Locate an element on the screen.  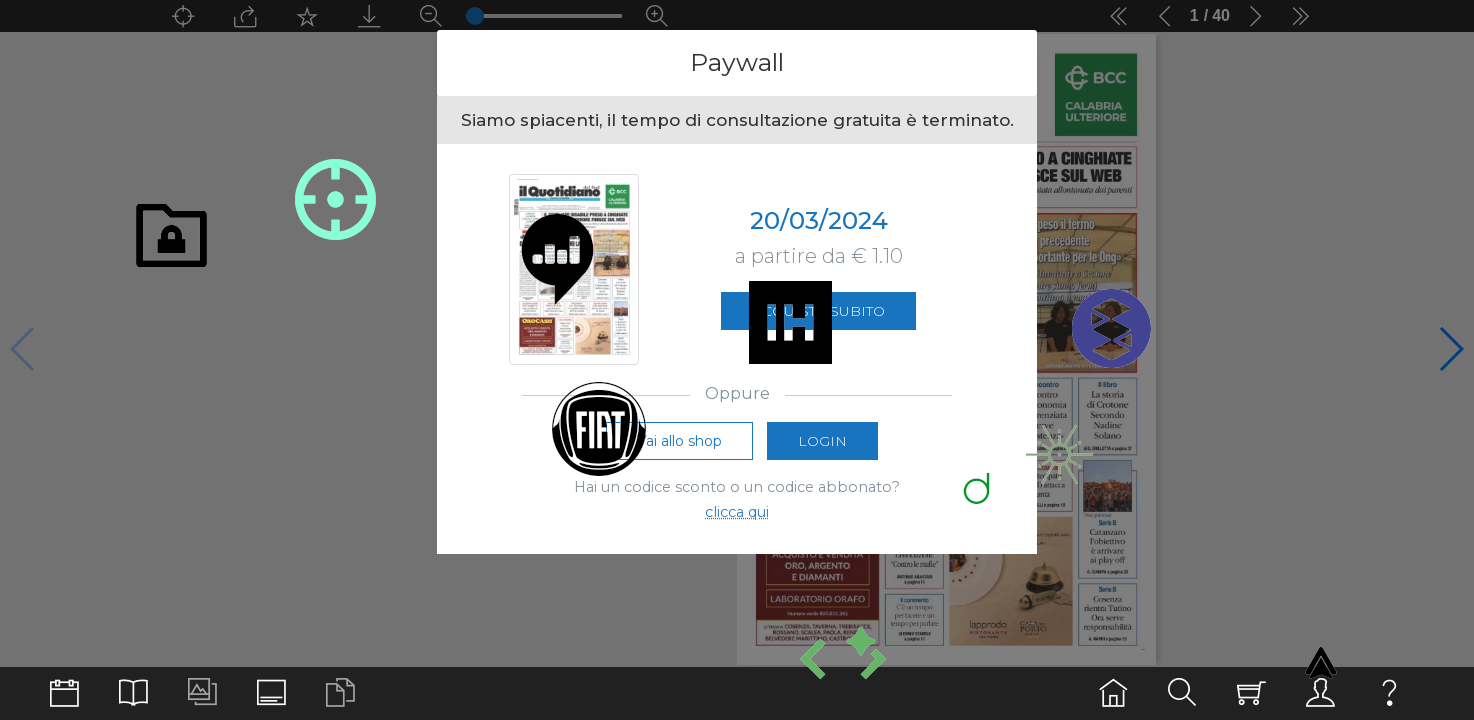
open Redash dashboard is located at coordinates (557, 259).